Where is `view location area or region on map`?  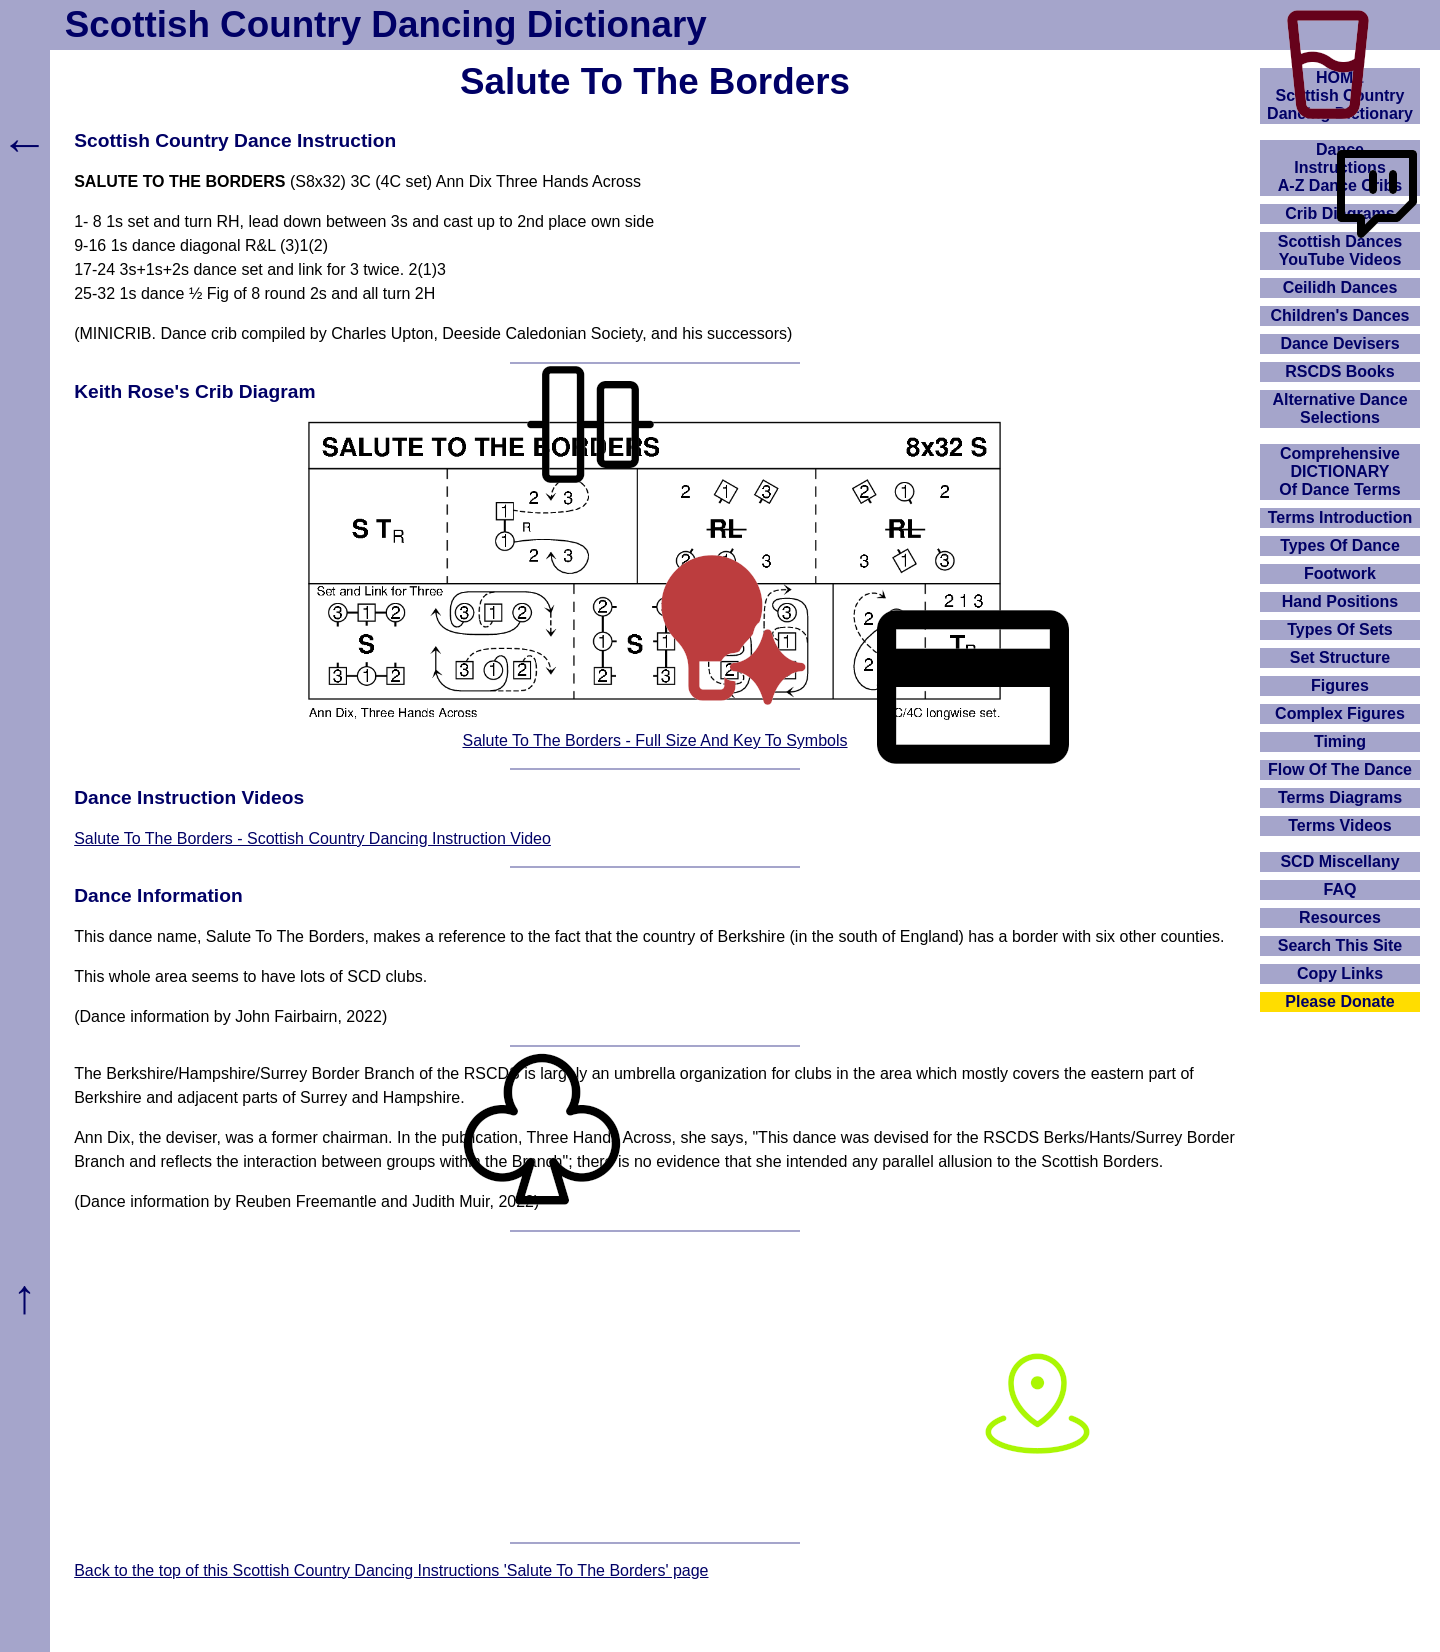
view location area or region on map is located at coordinates (1037, 1405).